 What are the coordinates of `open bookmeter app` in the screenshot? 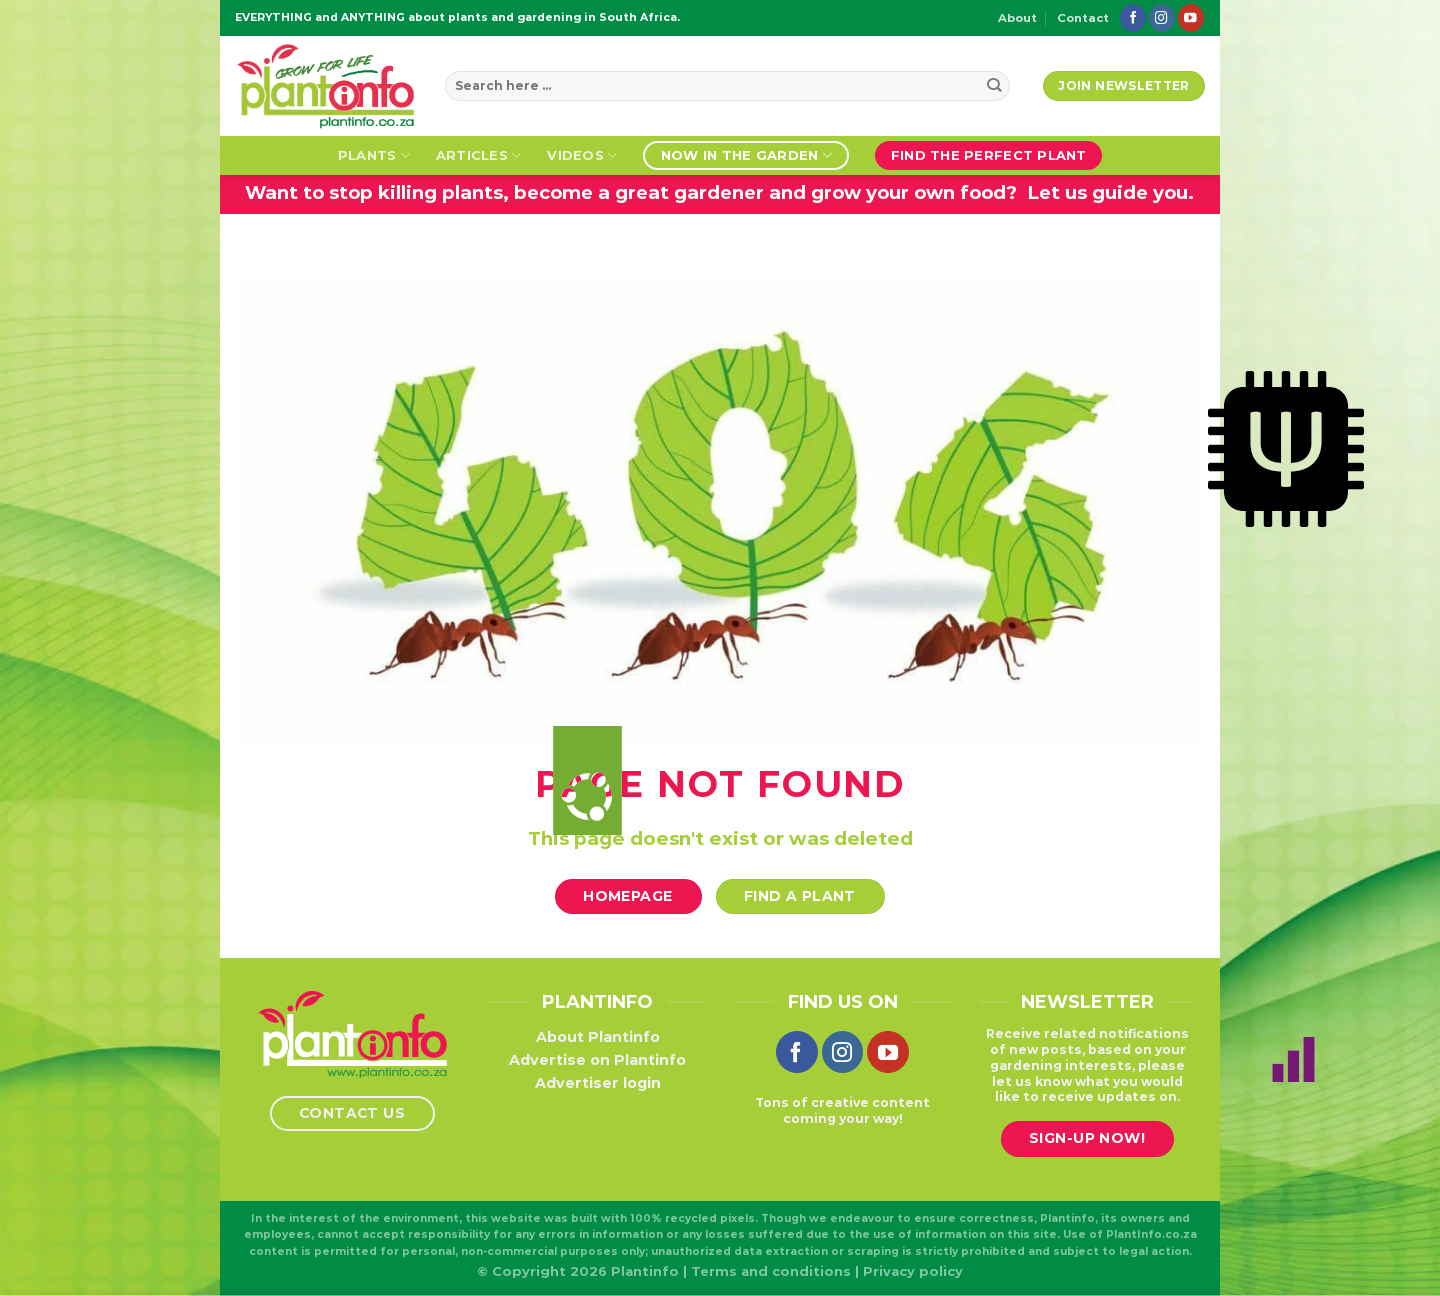 It's located at (1293, 1059).